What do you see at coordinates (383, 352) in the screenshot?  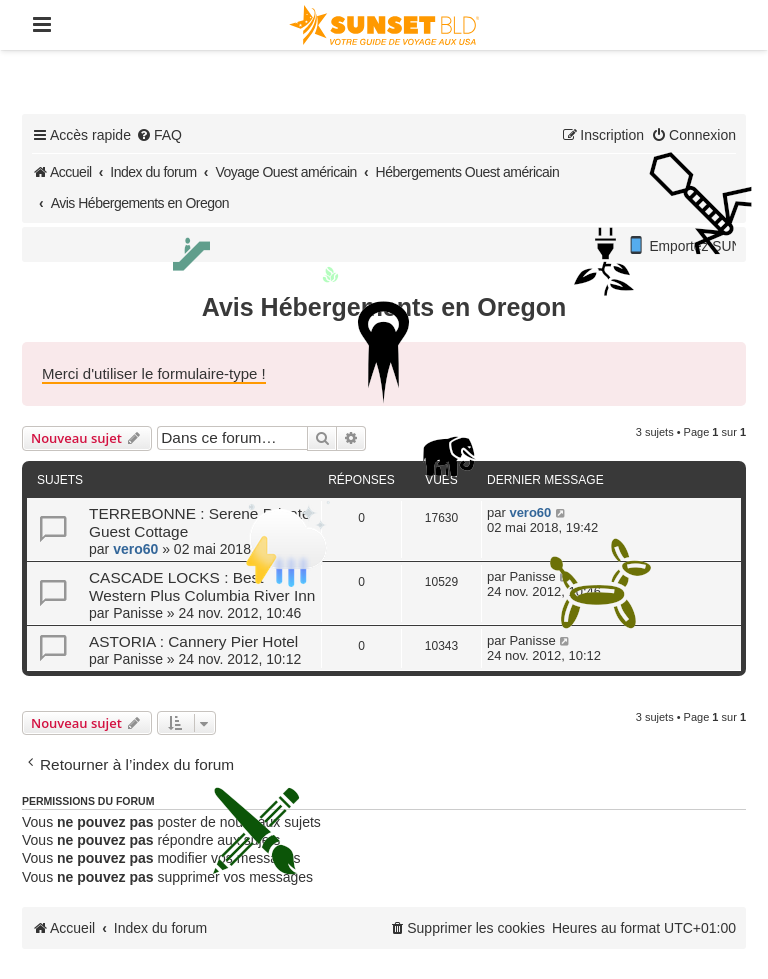 I see `trigger an explosion or blast effect` at bounding box center [383, 352].